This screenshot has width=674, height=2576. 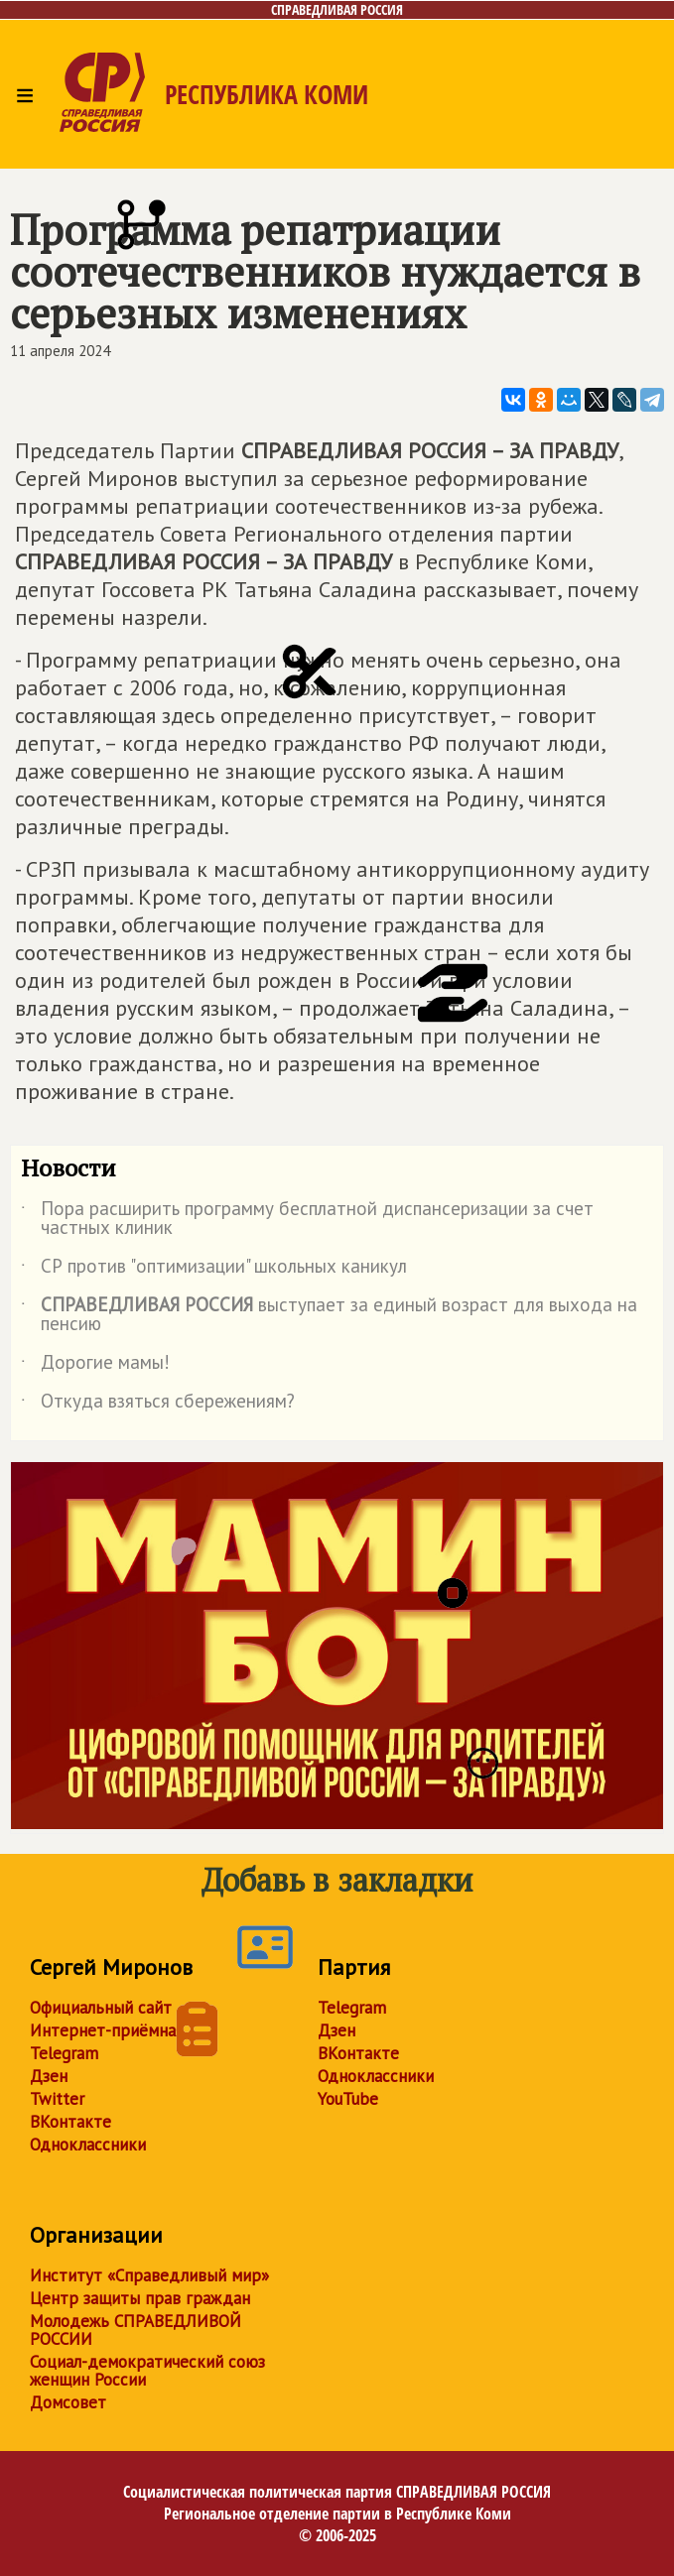 What do you see at coordinates (138, 224) in the screenshot?
I see `create a new git branch` at bounding box center [138, 224].